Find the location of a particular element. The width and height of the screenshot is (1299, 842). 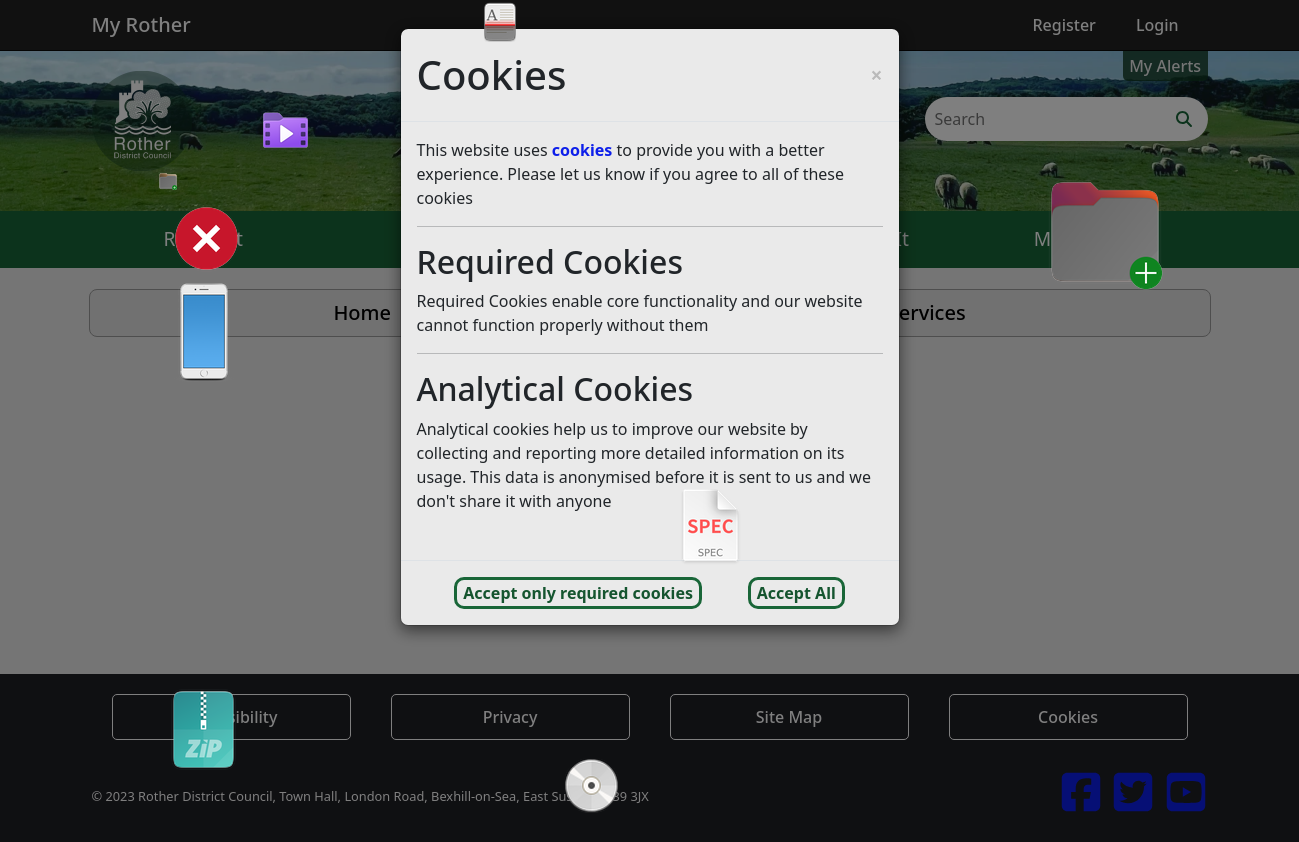

open document scanner app is located at coordinates (500, 22).